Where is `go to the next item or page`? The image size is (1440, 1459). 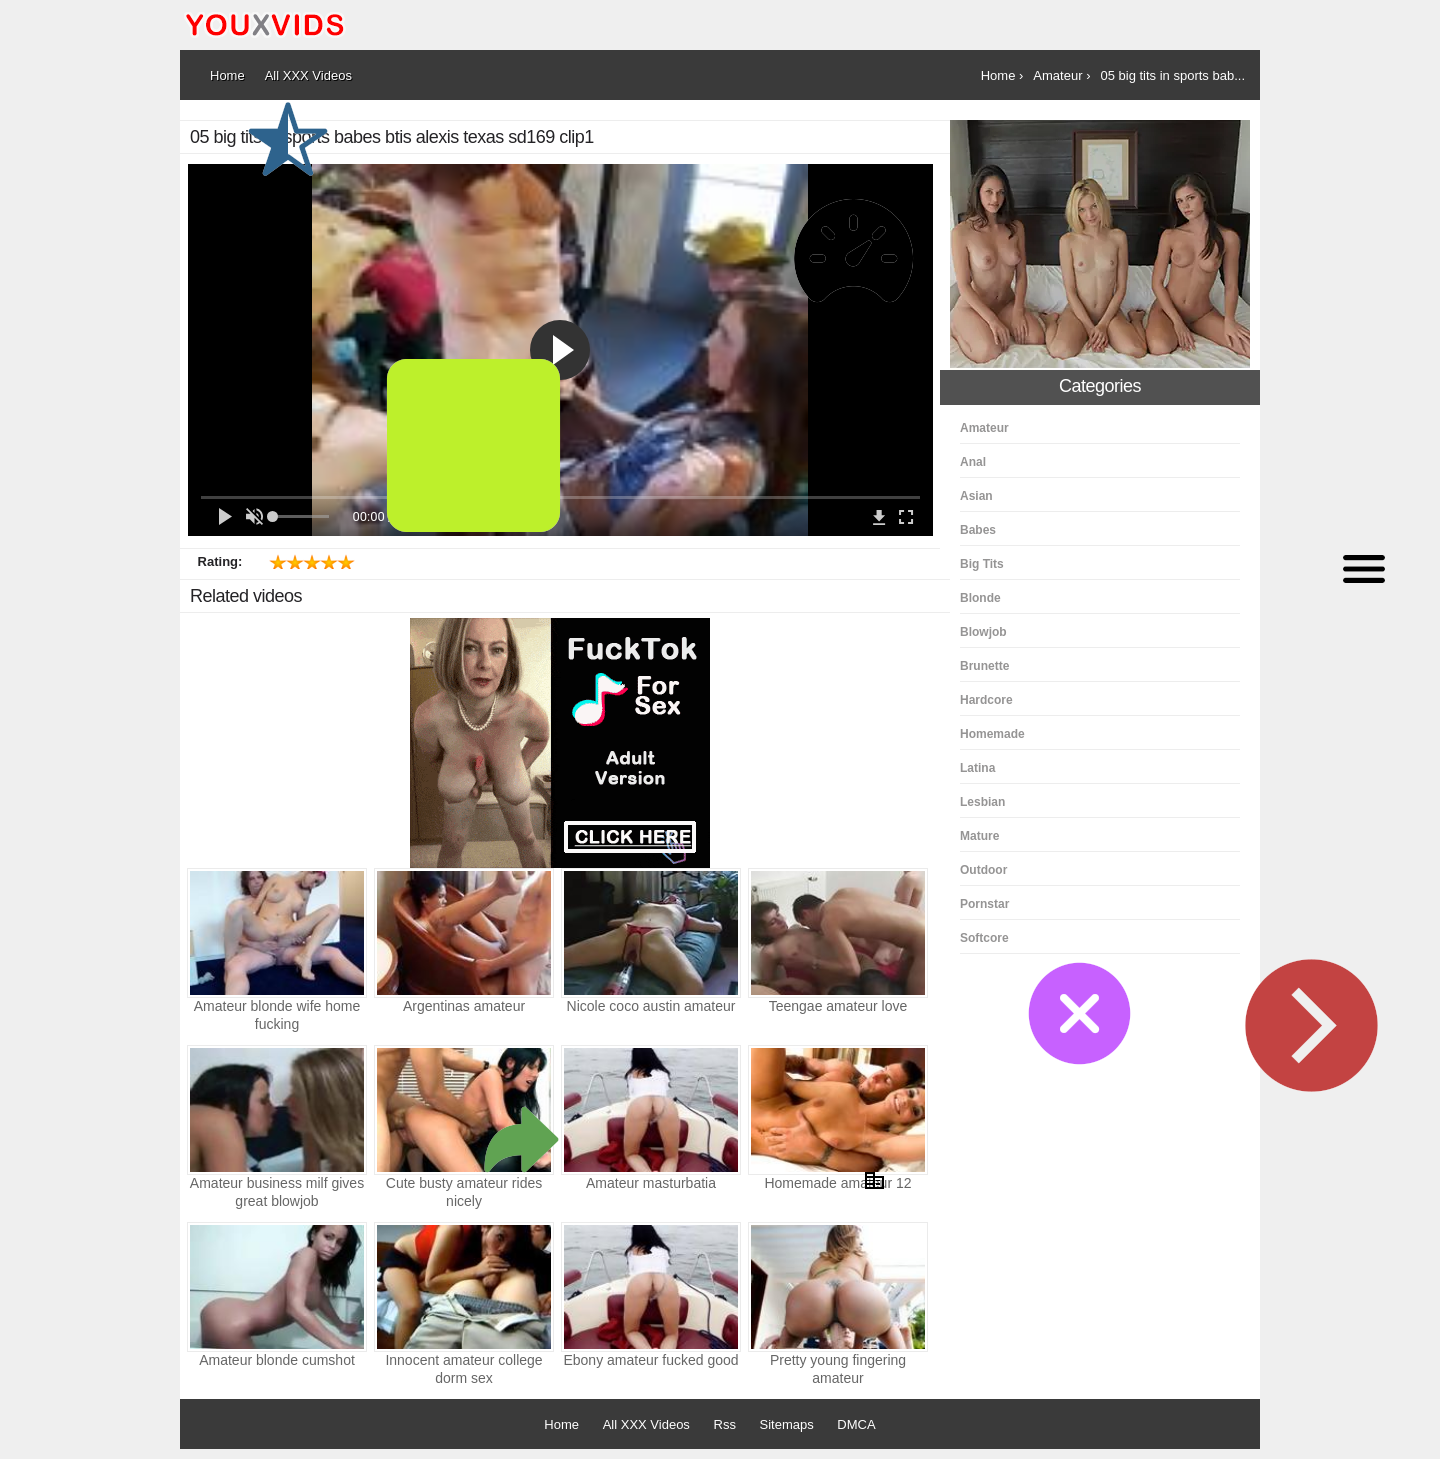 go to the next item or page is located at coordinates (1311, 1025).